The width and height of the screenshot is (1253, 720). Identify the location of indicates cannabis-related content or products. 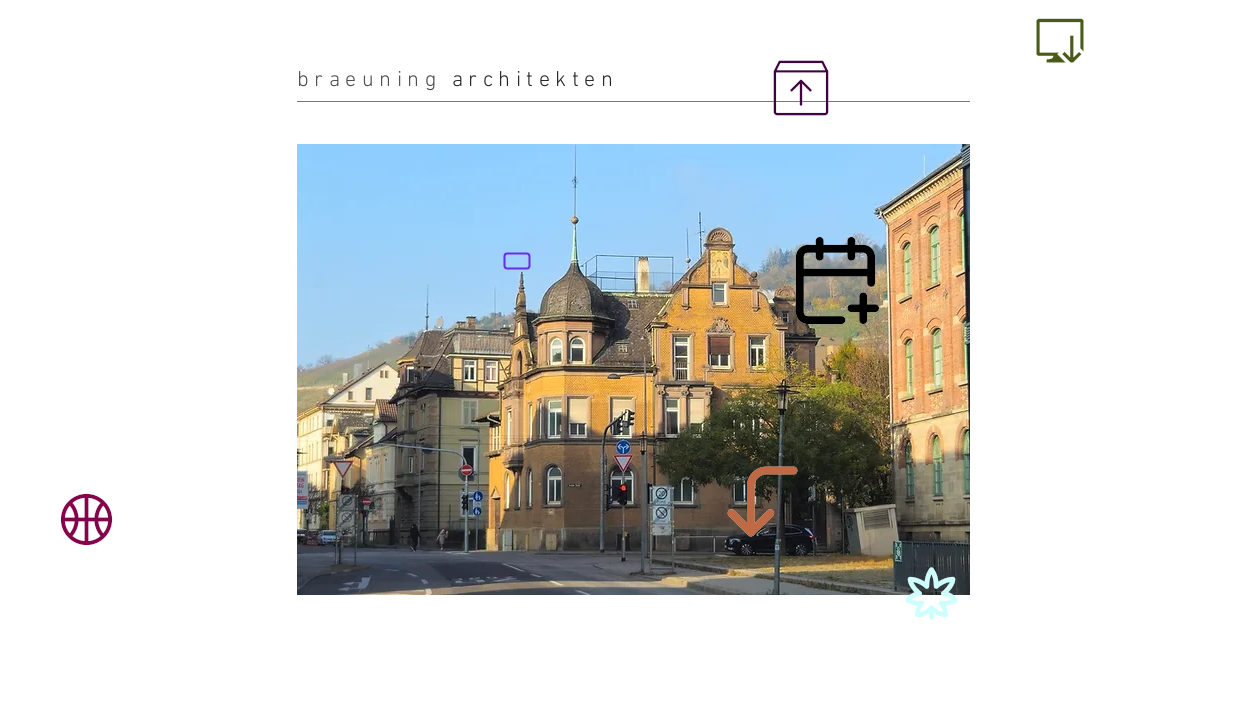
(931, 593).